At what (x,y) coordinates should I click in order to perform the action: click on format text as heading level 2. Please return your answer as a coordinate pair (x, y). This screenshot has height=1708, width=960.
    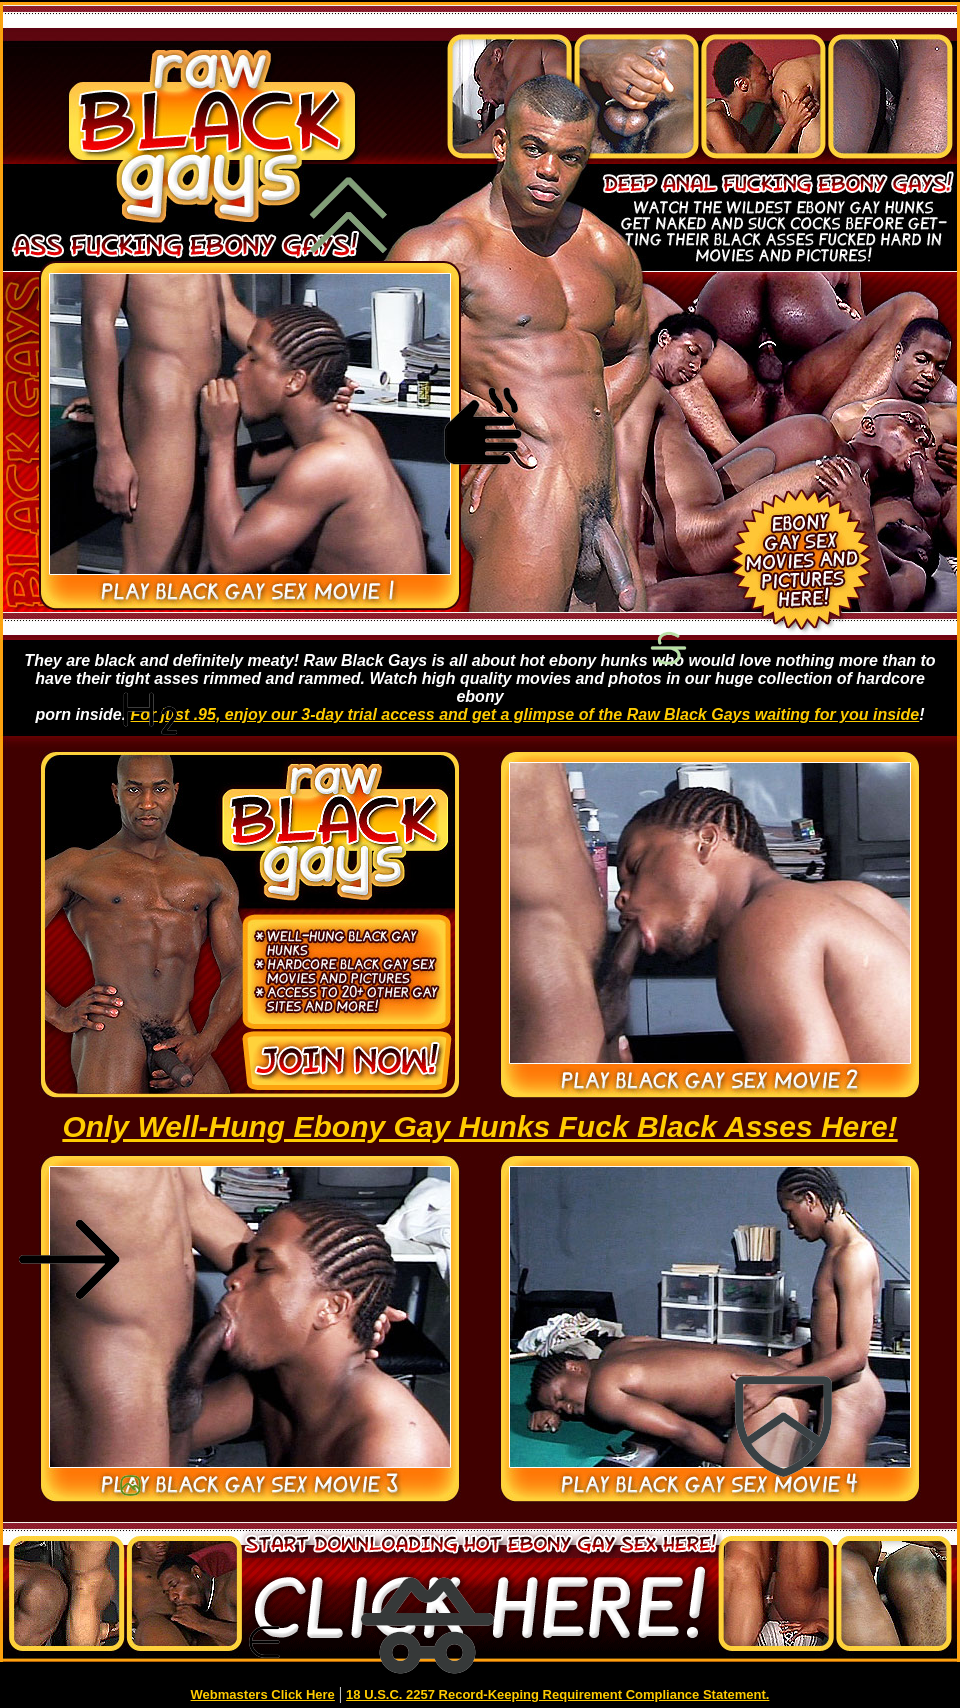
    Looking at the image, I should click on (147, 712).